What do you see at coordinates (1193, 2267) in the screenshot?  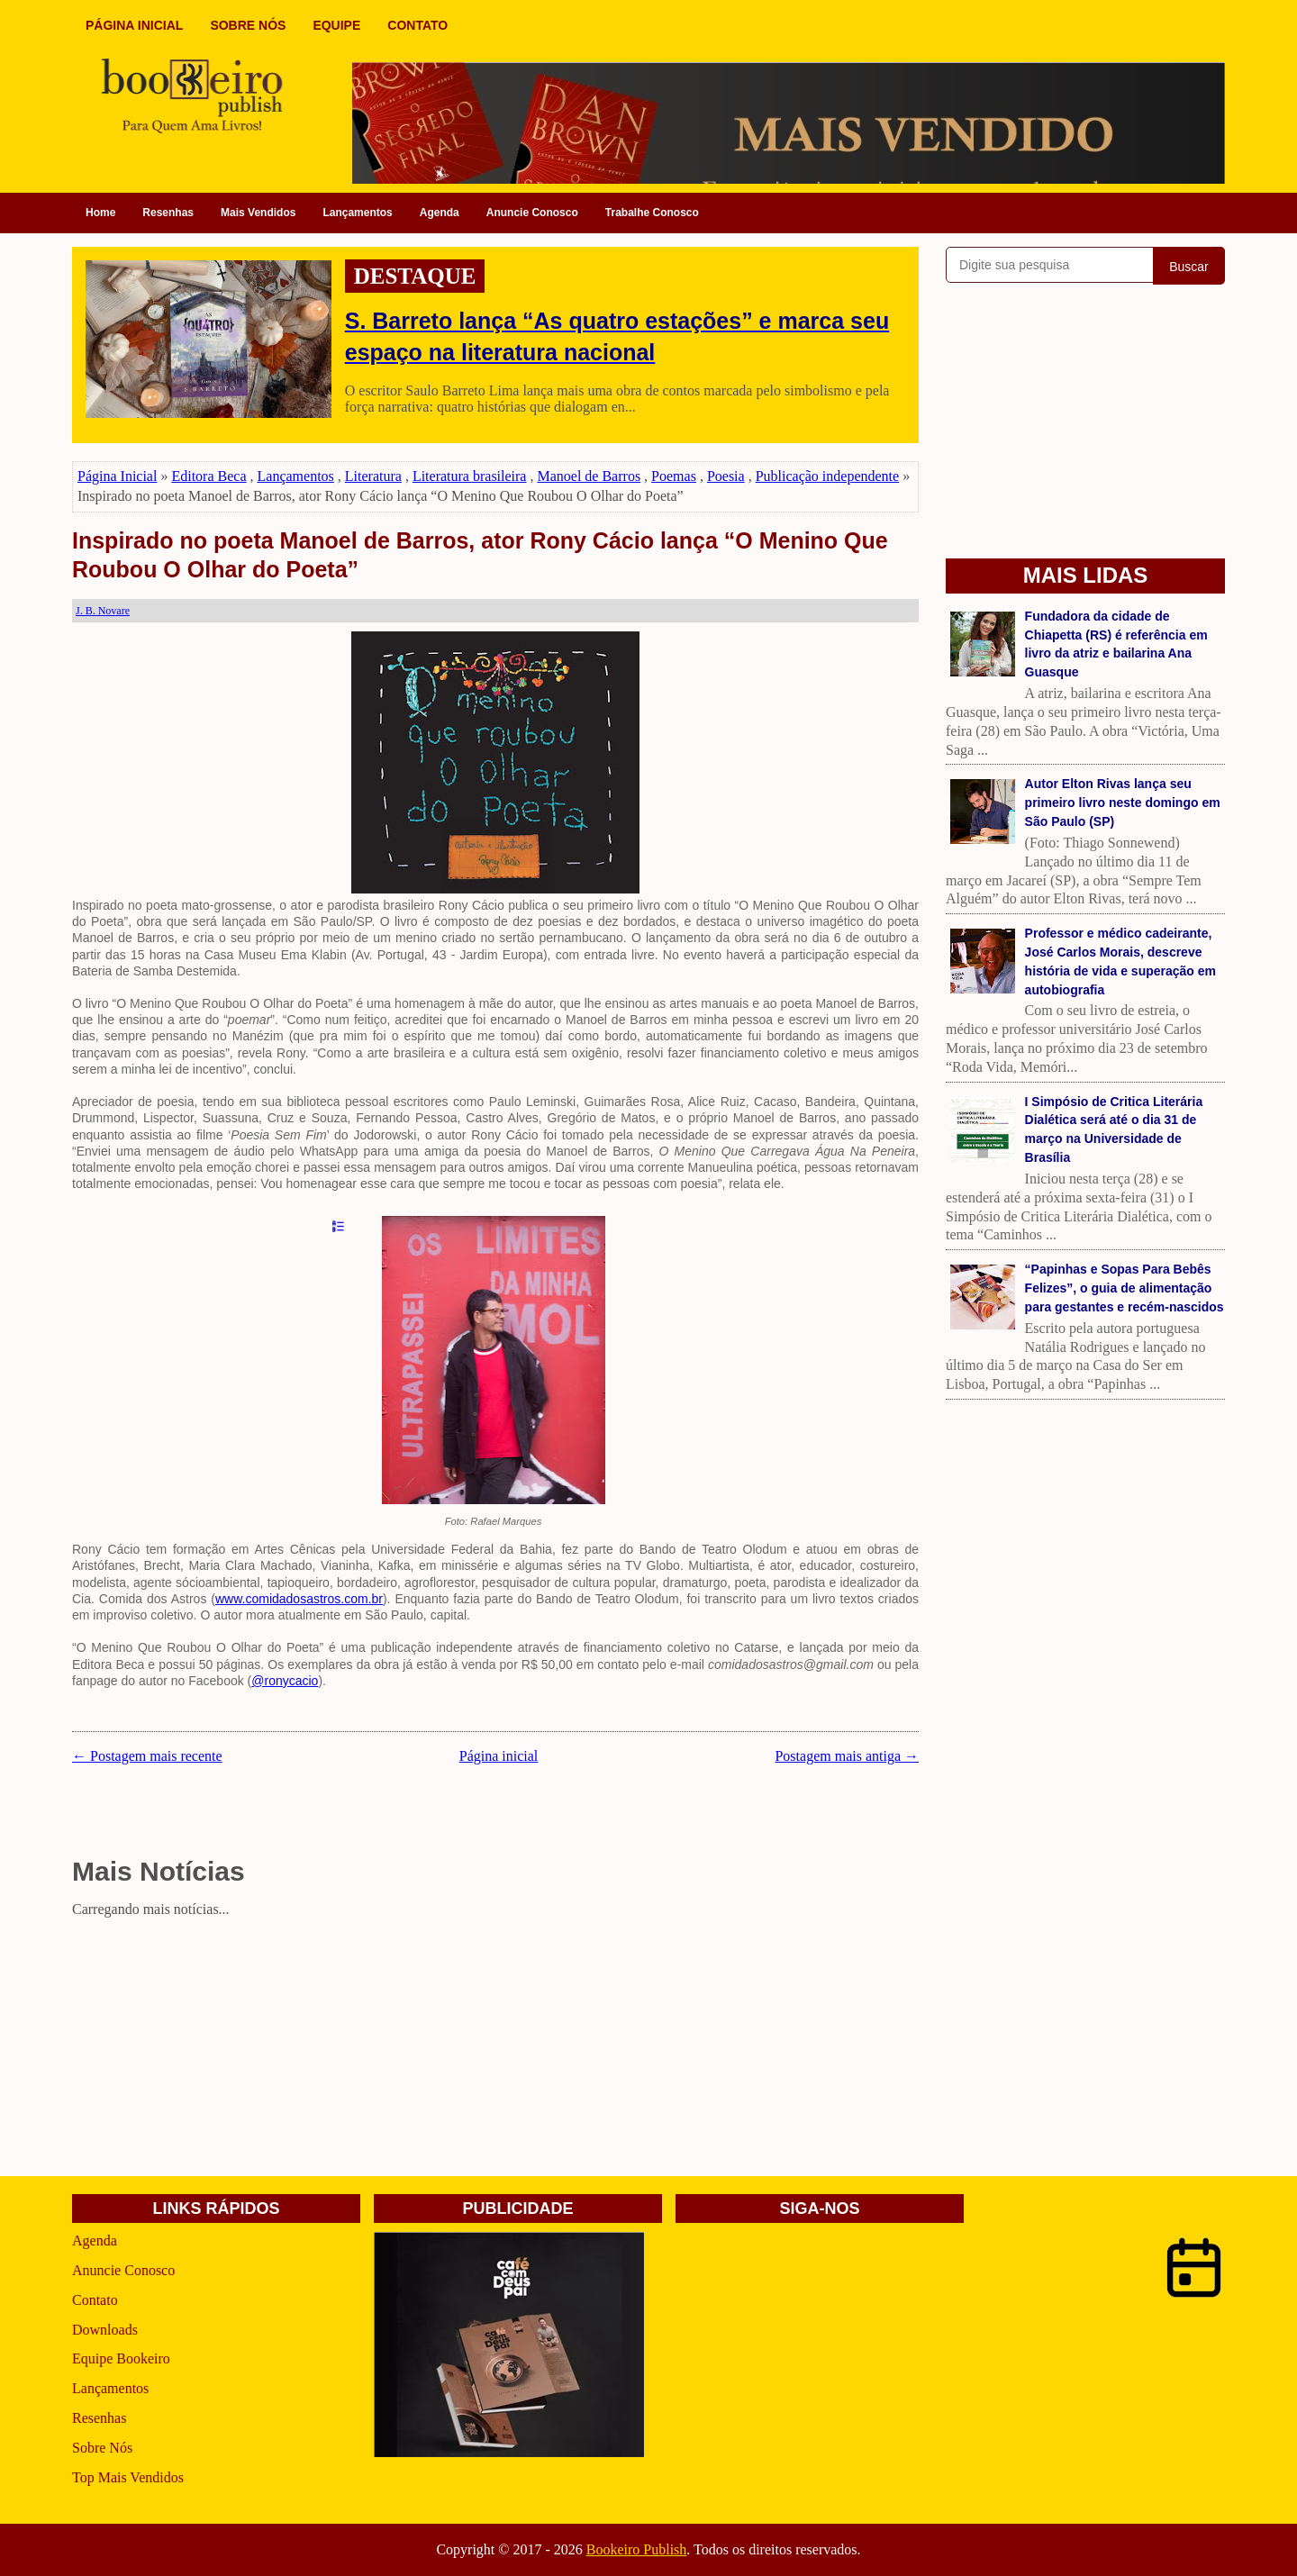 I see `view or add a calendar event` at bounding box center [1193, 2267].